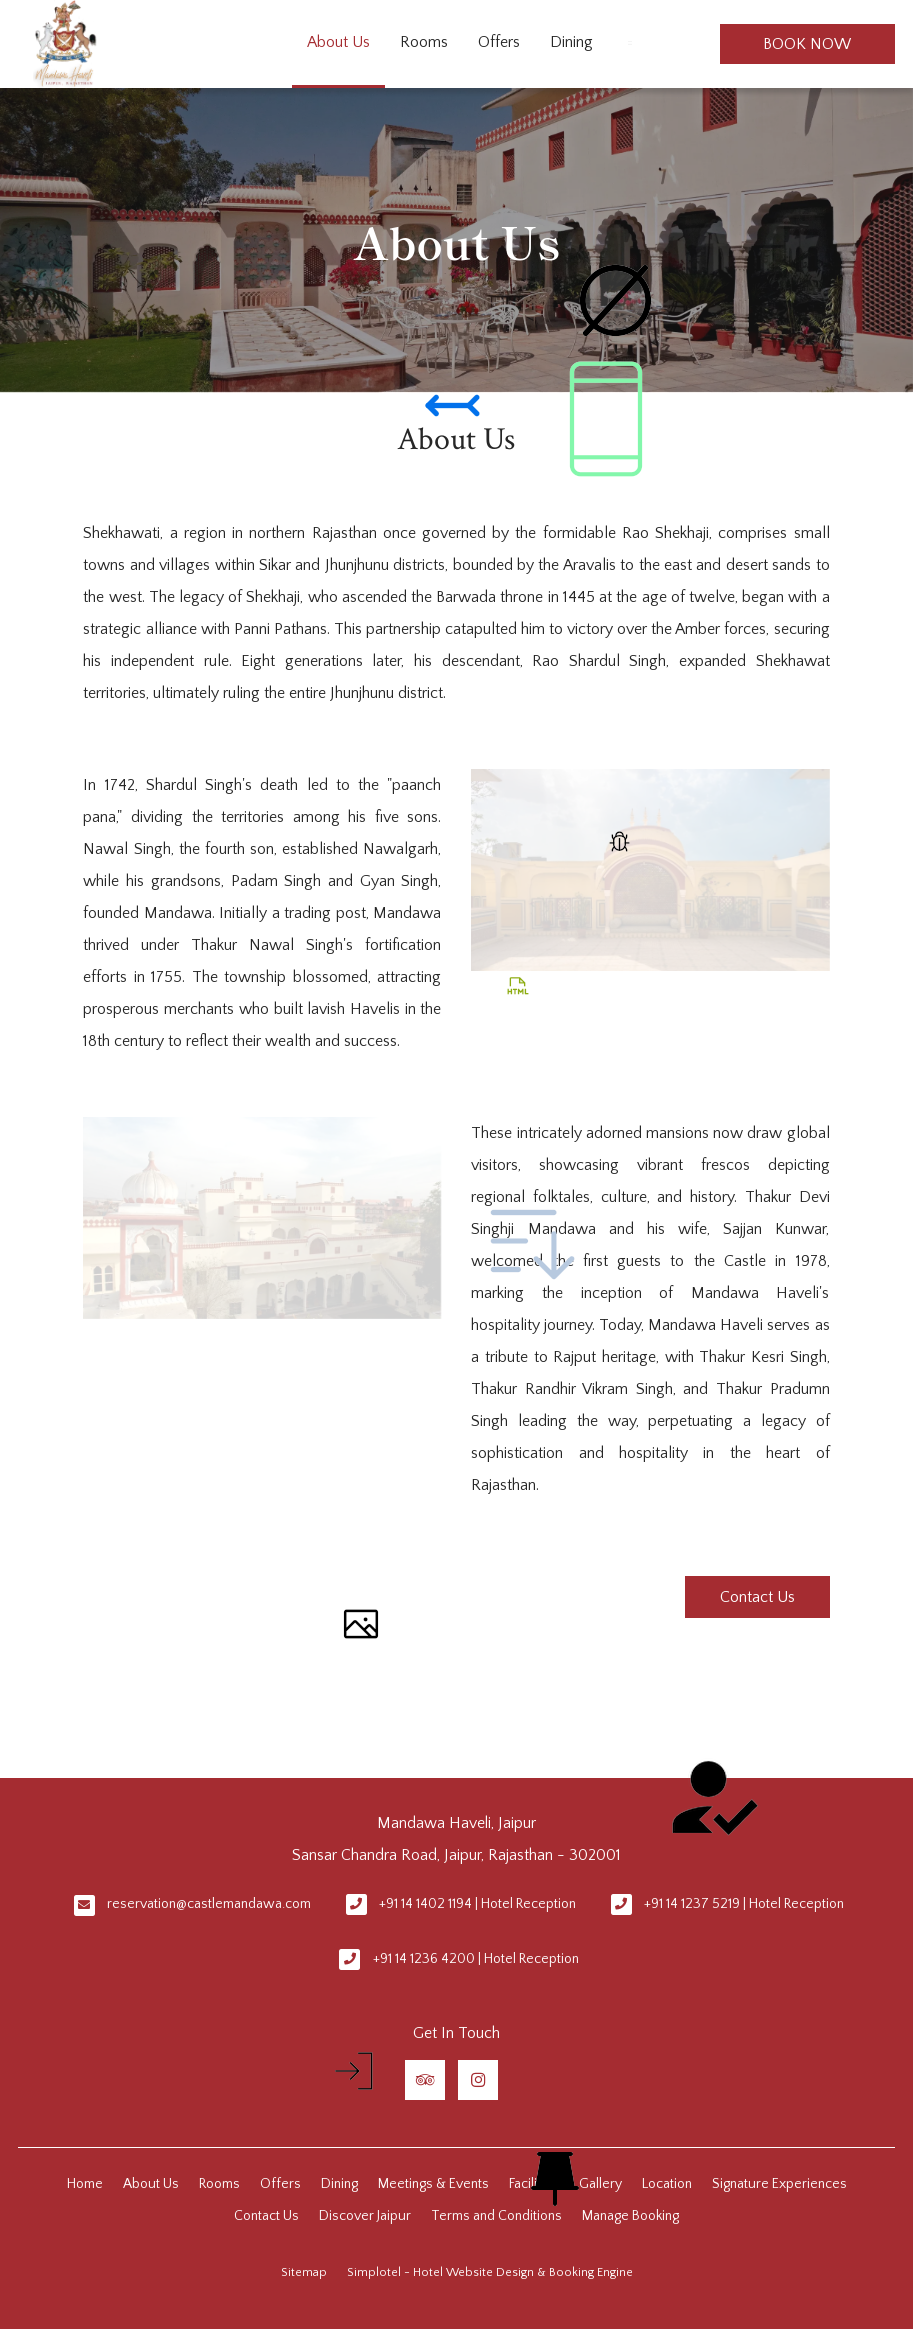 The height and width of the screenshot is (2330, 913). Describe the element at coordinates (517, 986) in the screenshot. I see `view or open an HTML file` at that location.